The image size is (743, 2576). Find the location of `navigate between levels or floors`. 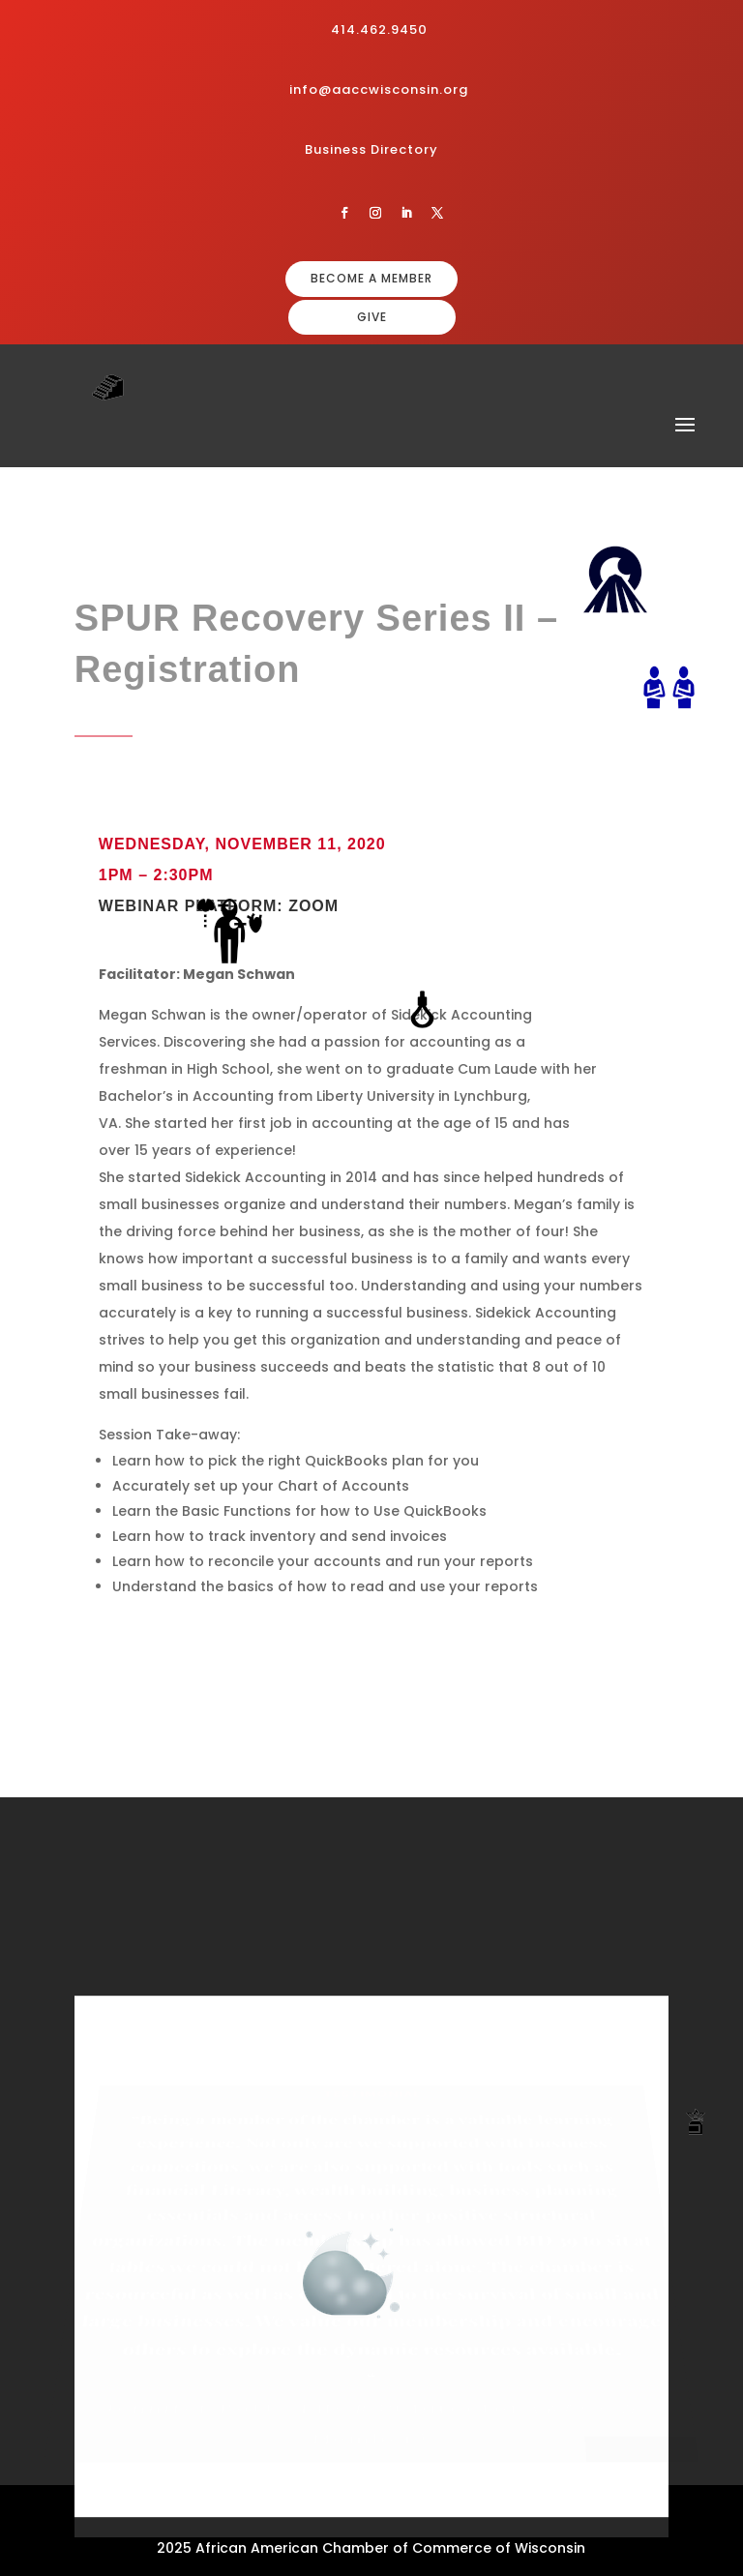

navigate between levels or floors is located at coordinates (107, 387).